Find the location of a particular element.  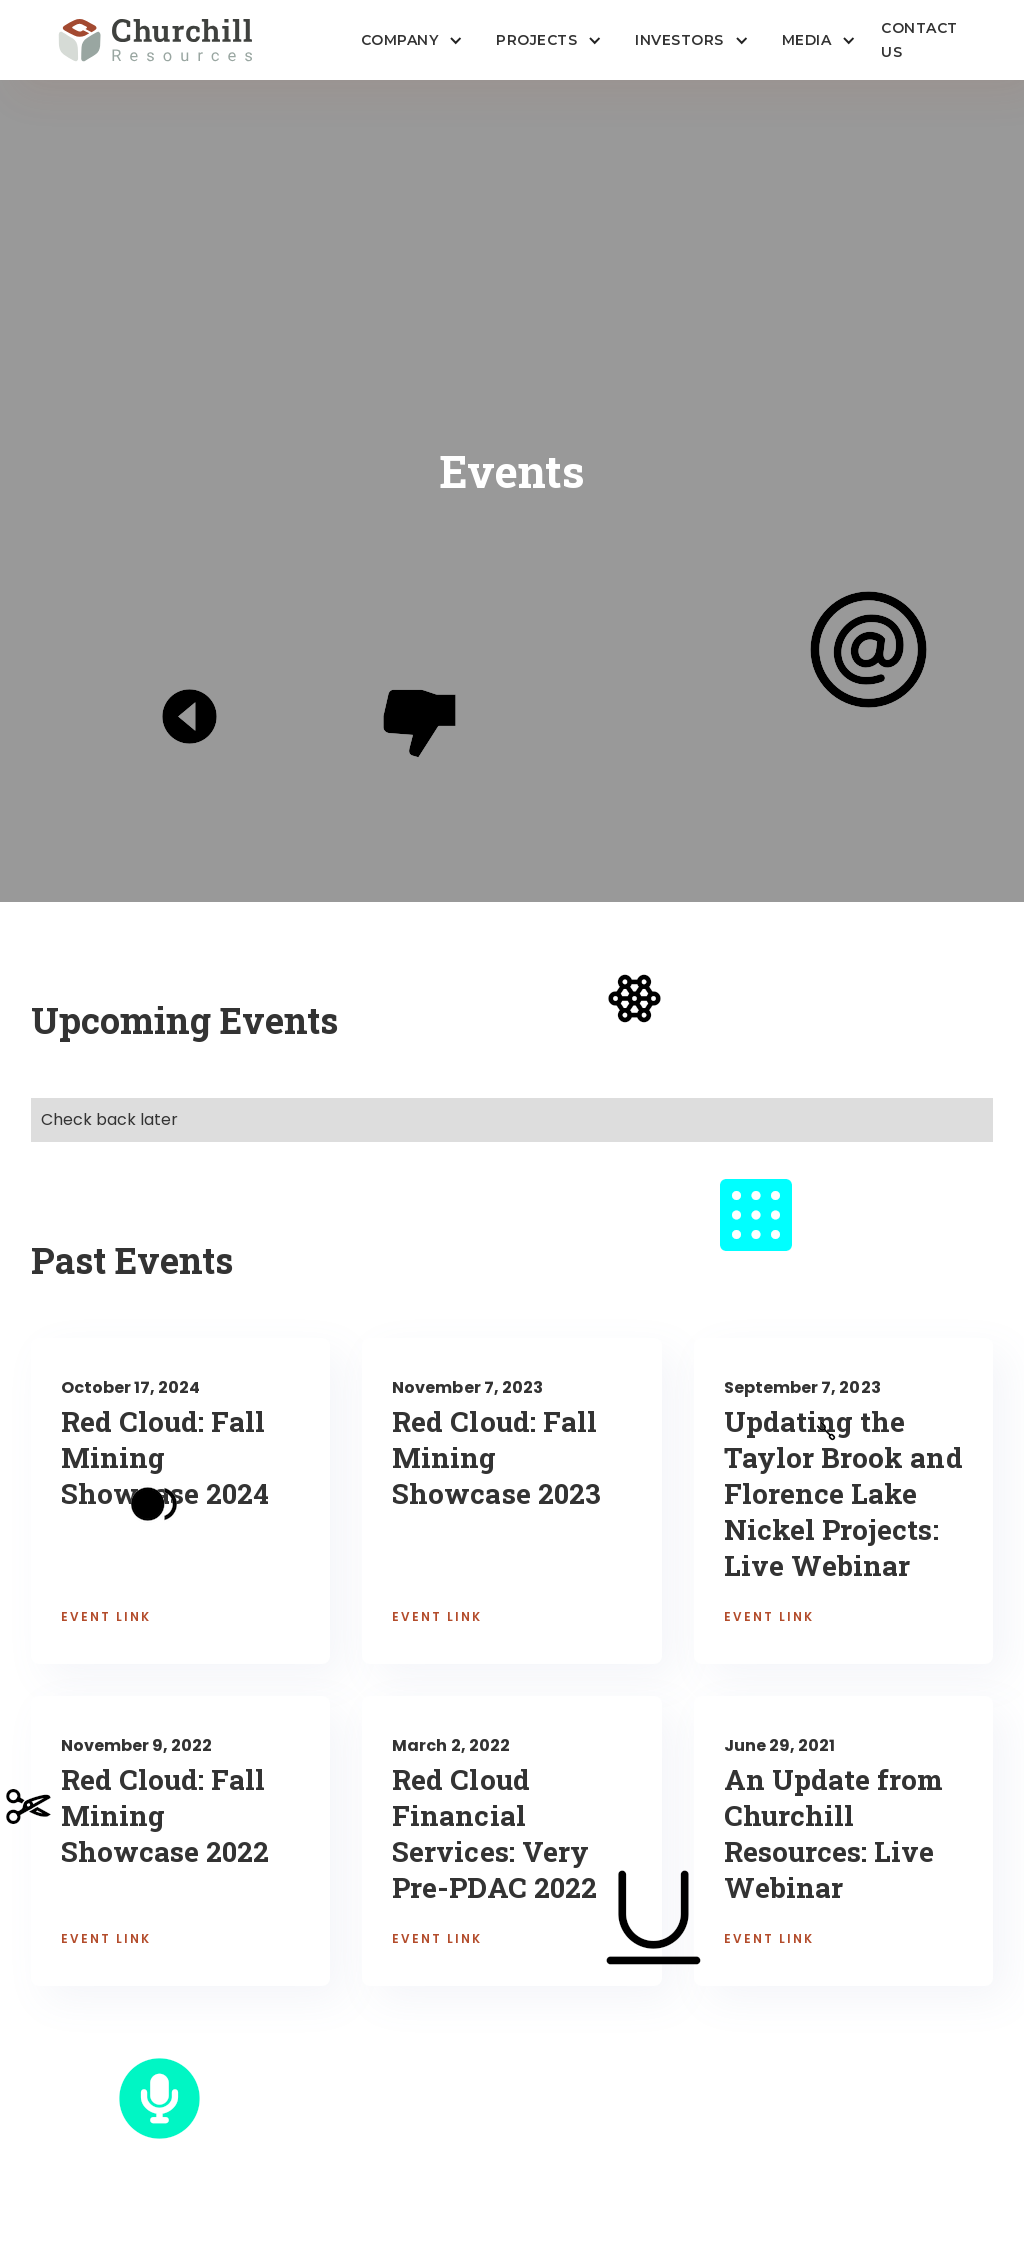

access tool or utility settings is located at coordinates (826, 1431).